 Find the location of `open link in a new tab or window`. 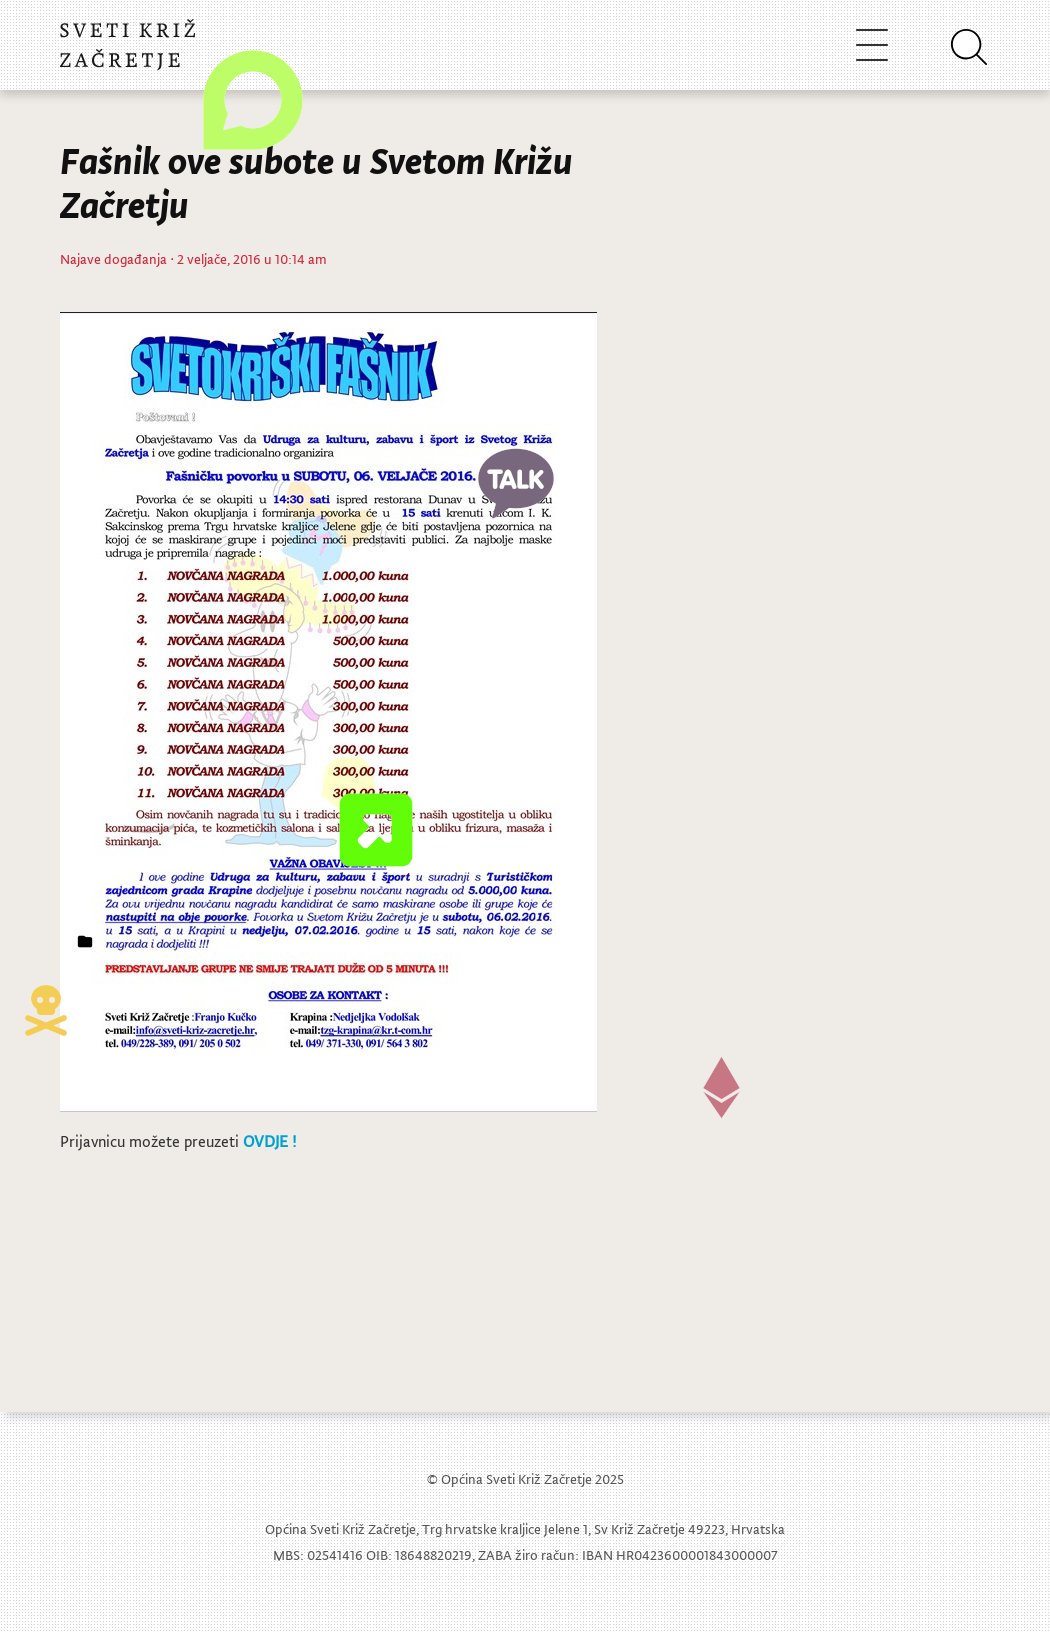

open link in a new tab or window is located at coordinates (376, 830).